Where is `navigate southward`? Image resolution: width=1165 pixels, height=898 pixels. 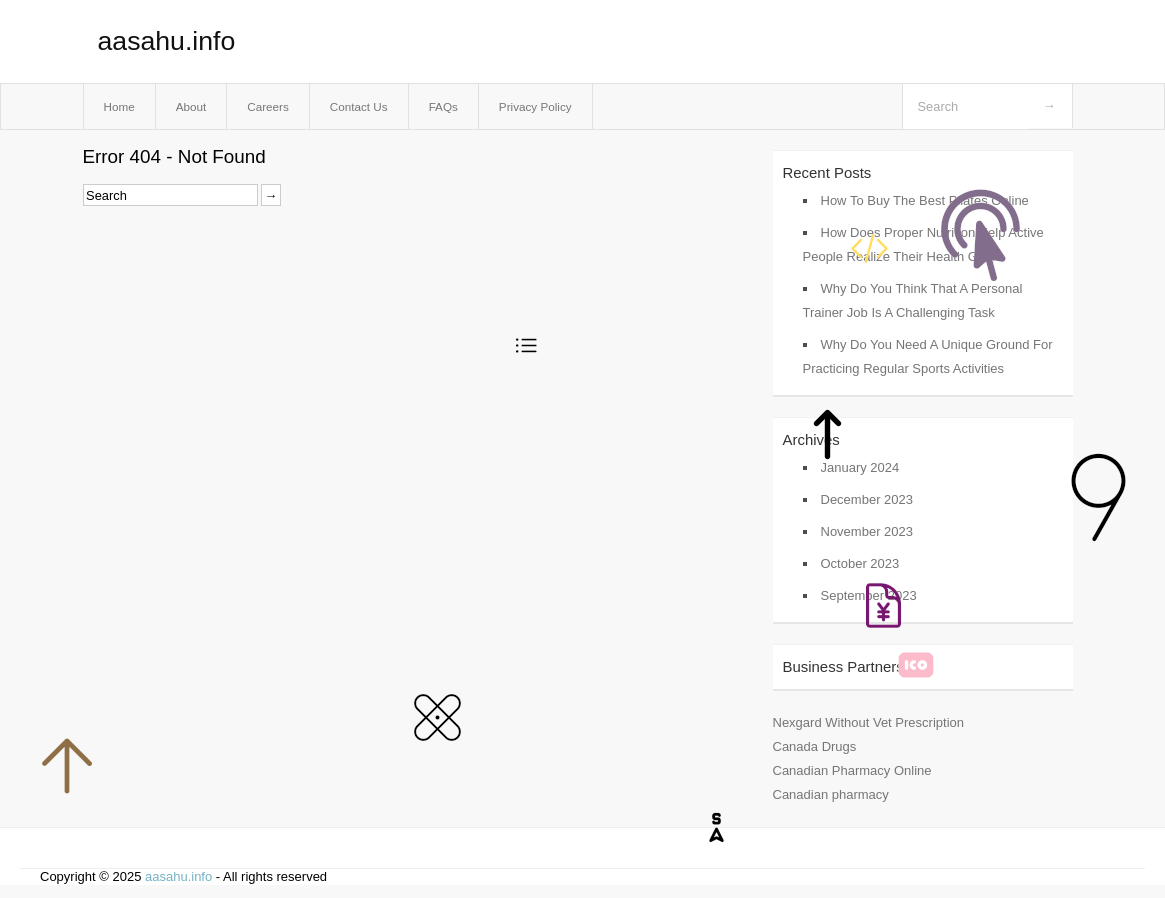
navigate southward is located at coordinates (716, 827).